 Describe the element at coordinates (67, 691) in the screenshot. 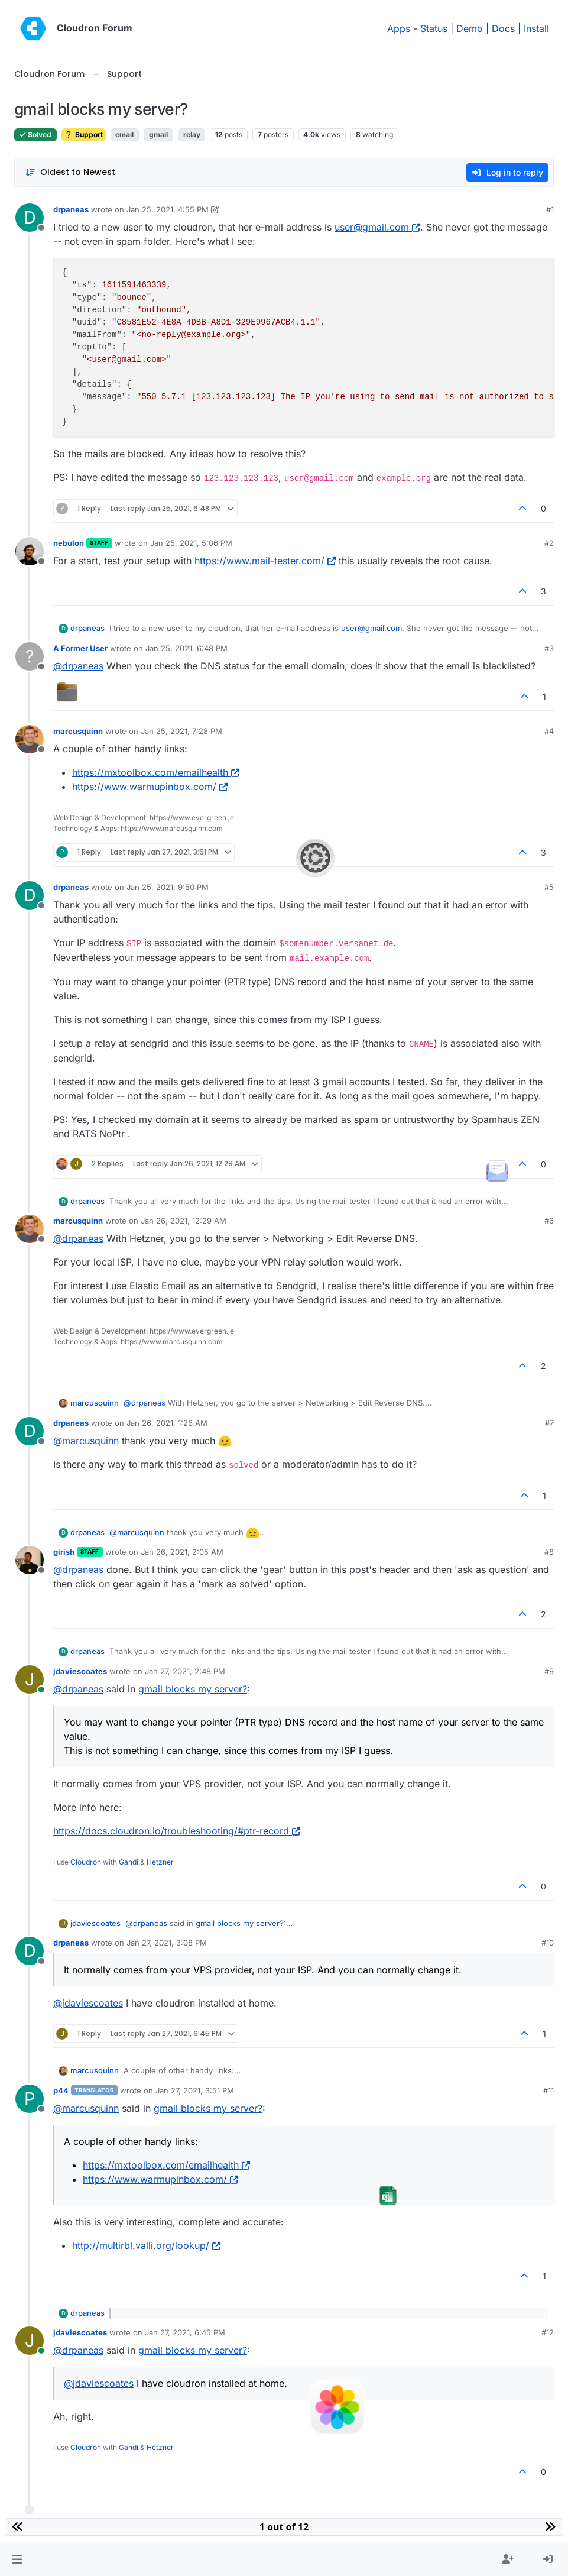

I see `indicates an open or currently accessed folder` at that location.